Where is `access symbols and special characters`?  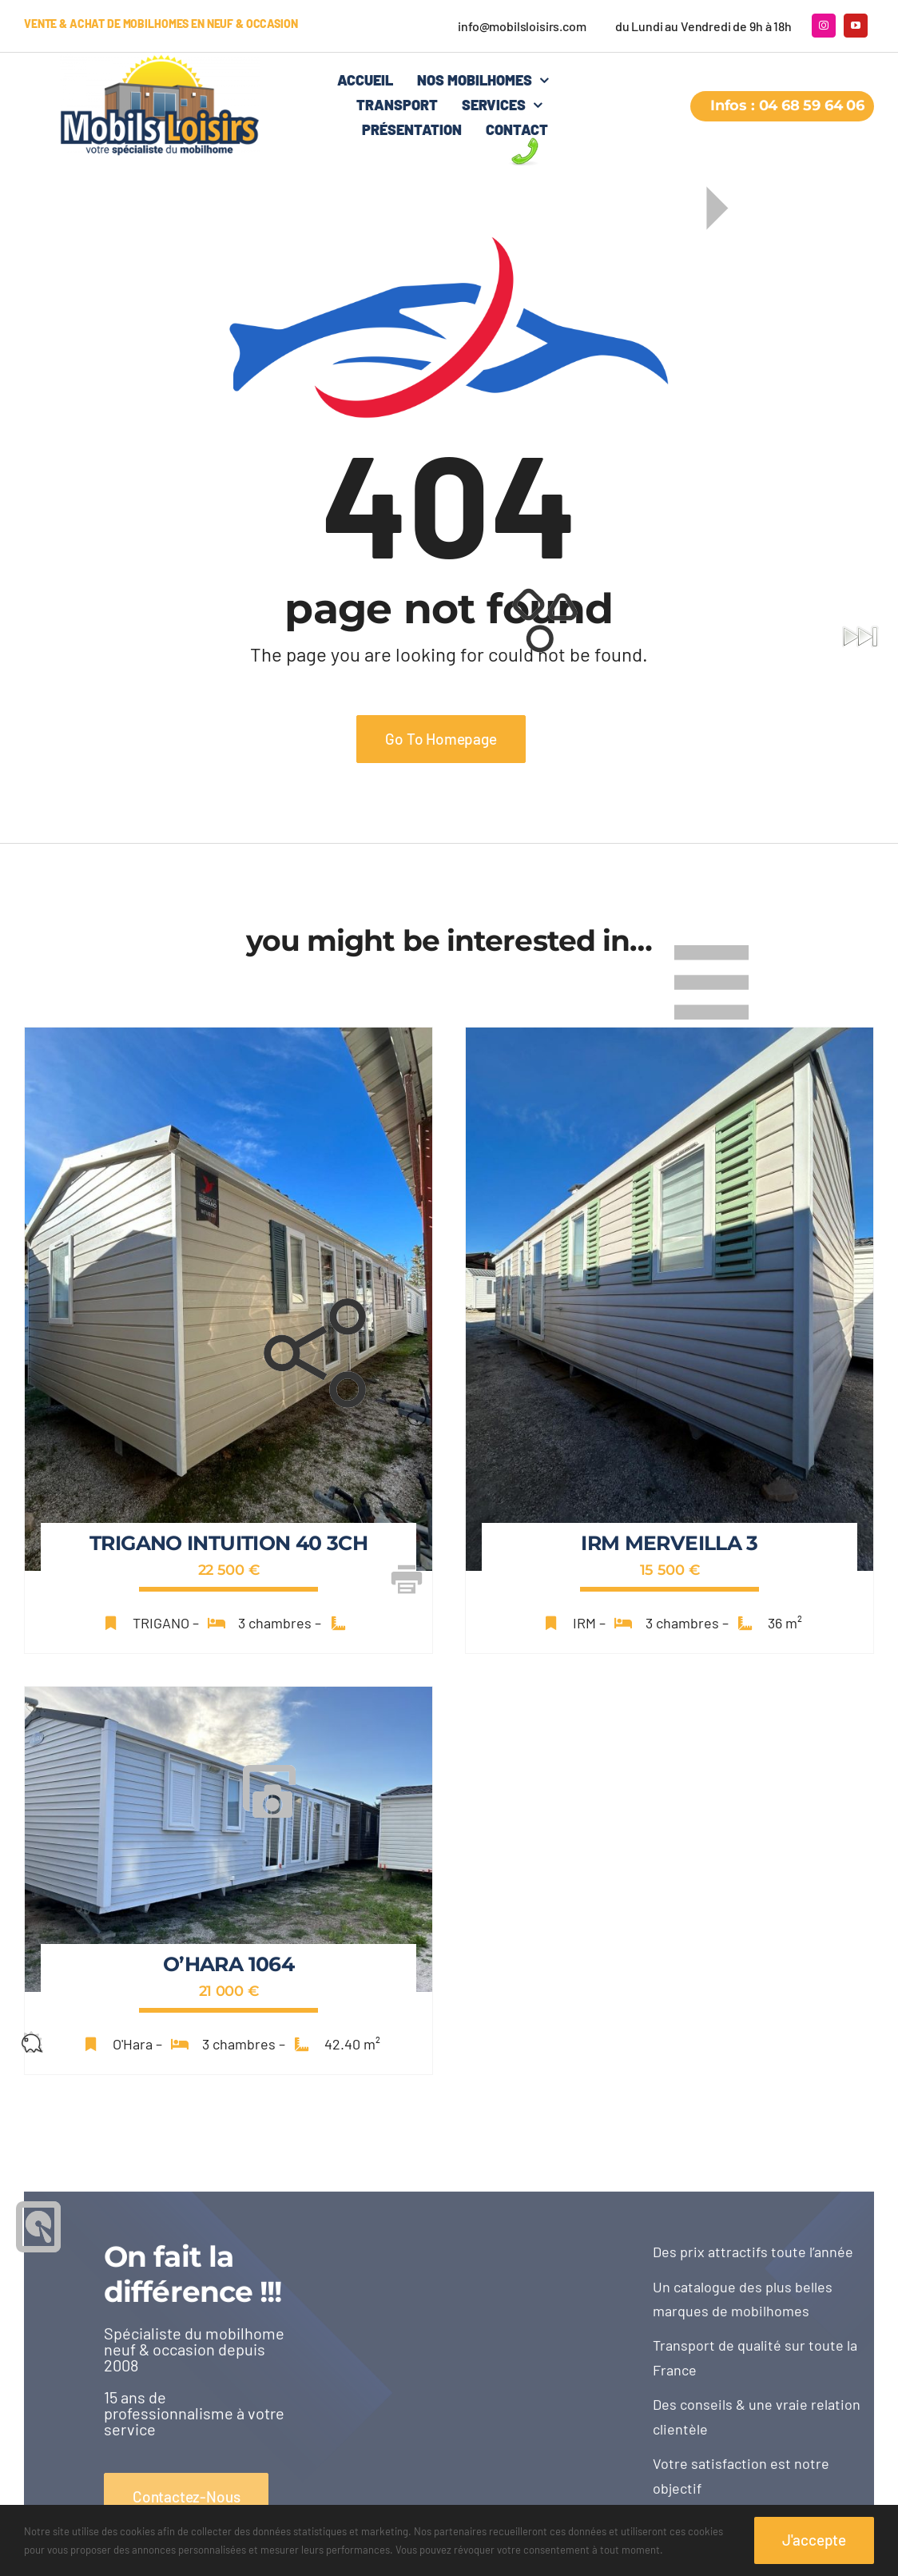 access symbols and special characters is located at coordinates (544, 620).